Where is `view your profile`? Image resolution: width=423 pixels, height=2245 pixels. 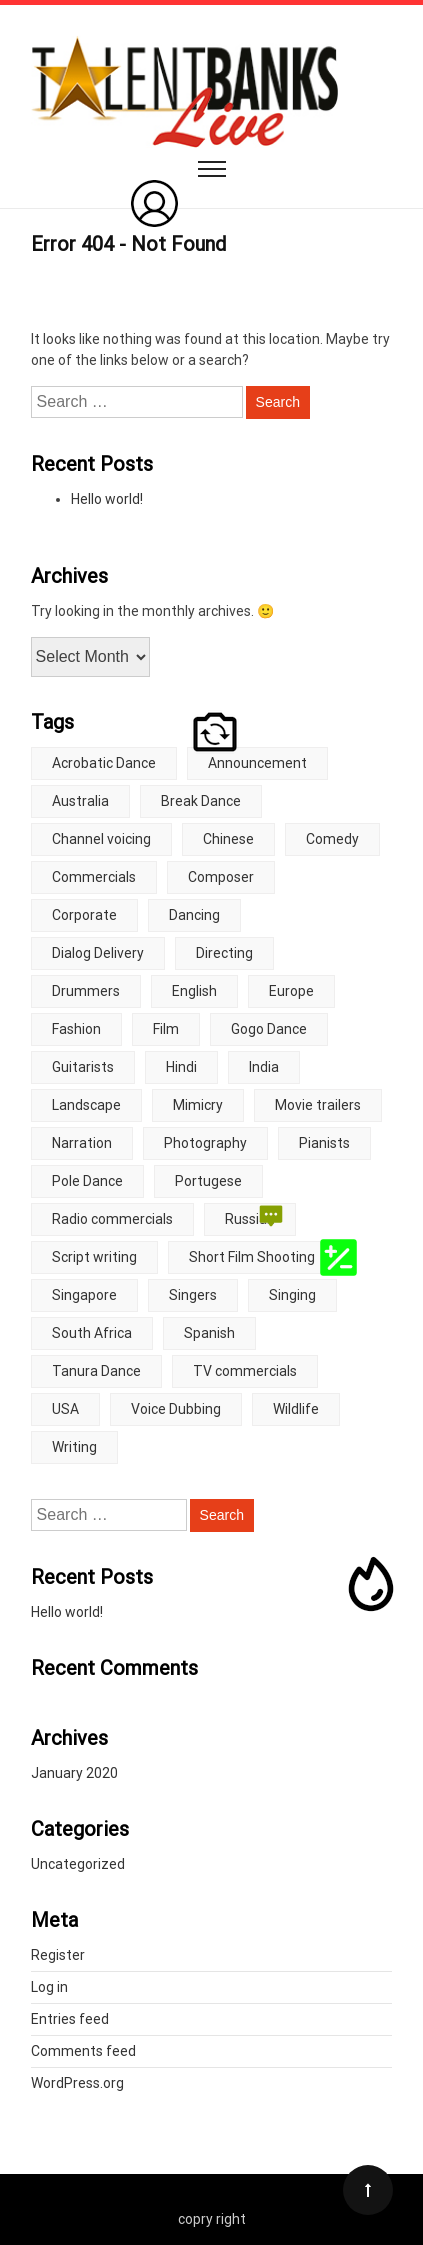
view your profile is located at coordinates (154, 203).